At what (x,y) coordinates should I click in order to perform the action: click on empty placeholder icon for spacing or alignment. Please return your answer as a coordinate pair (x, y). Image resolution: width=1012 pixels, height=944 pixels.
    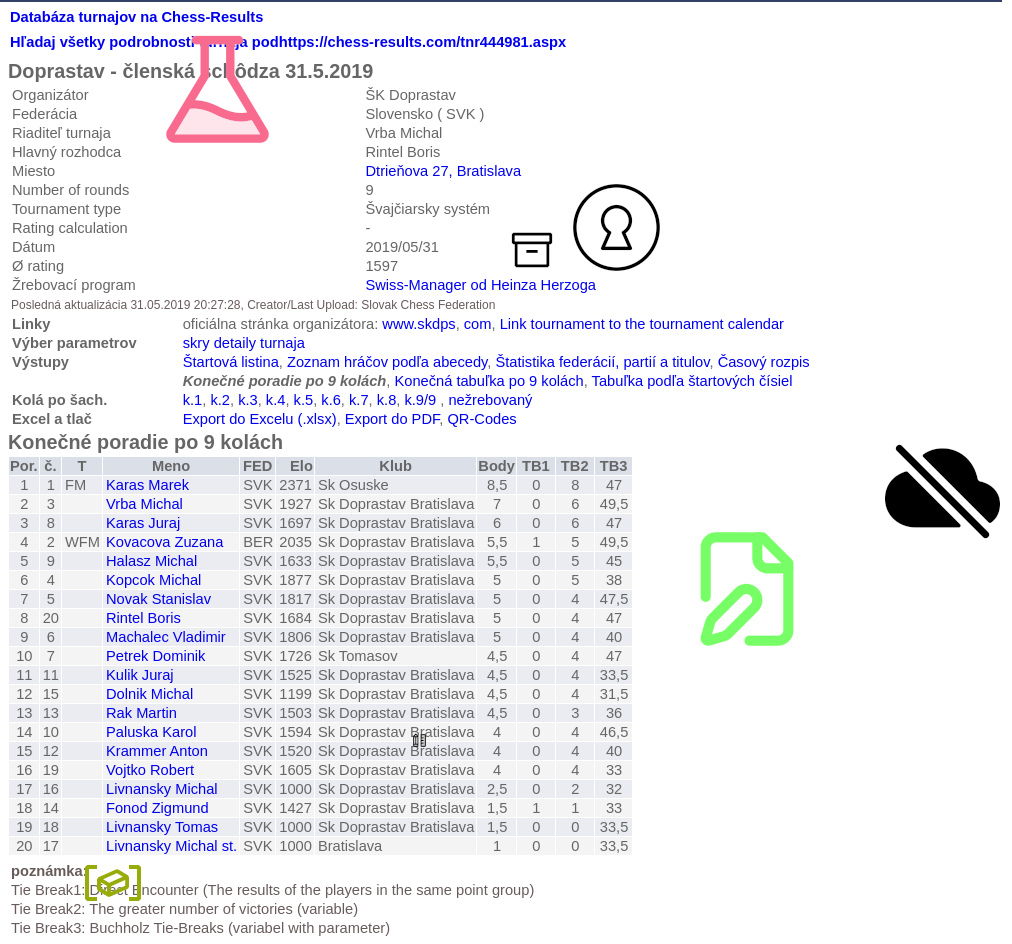
    Looking at the image, I should click on (373, 328).